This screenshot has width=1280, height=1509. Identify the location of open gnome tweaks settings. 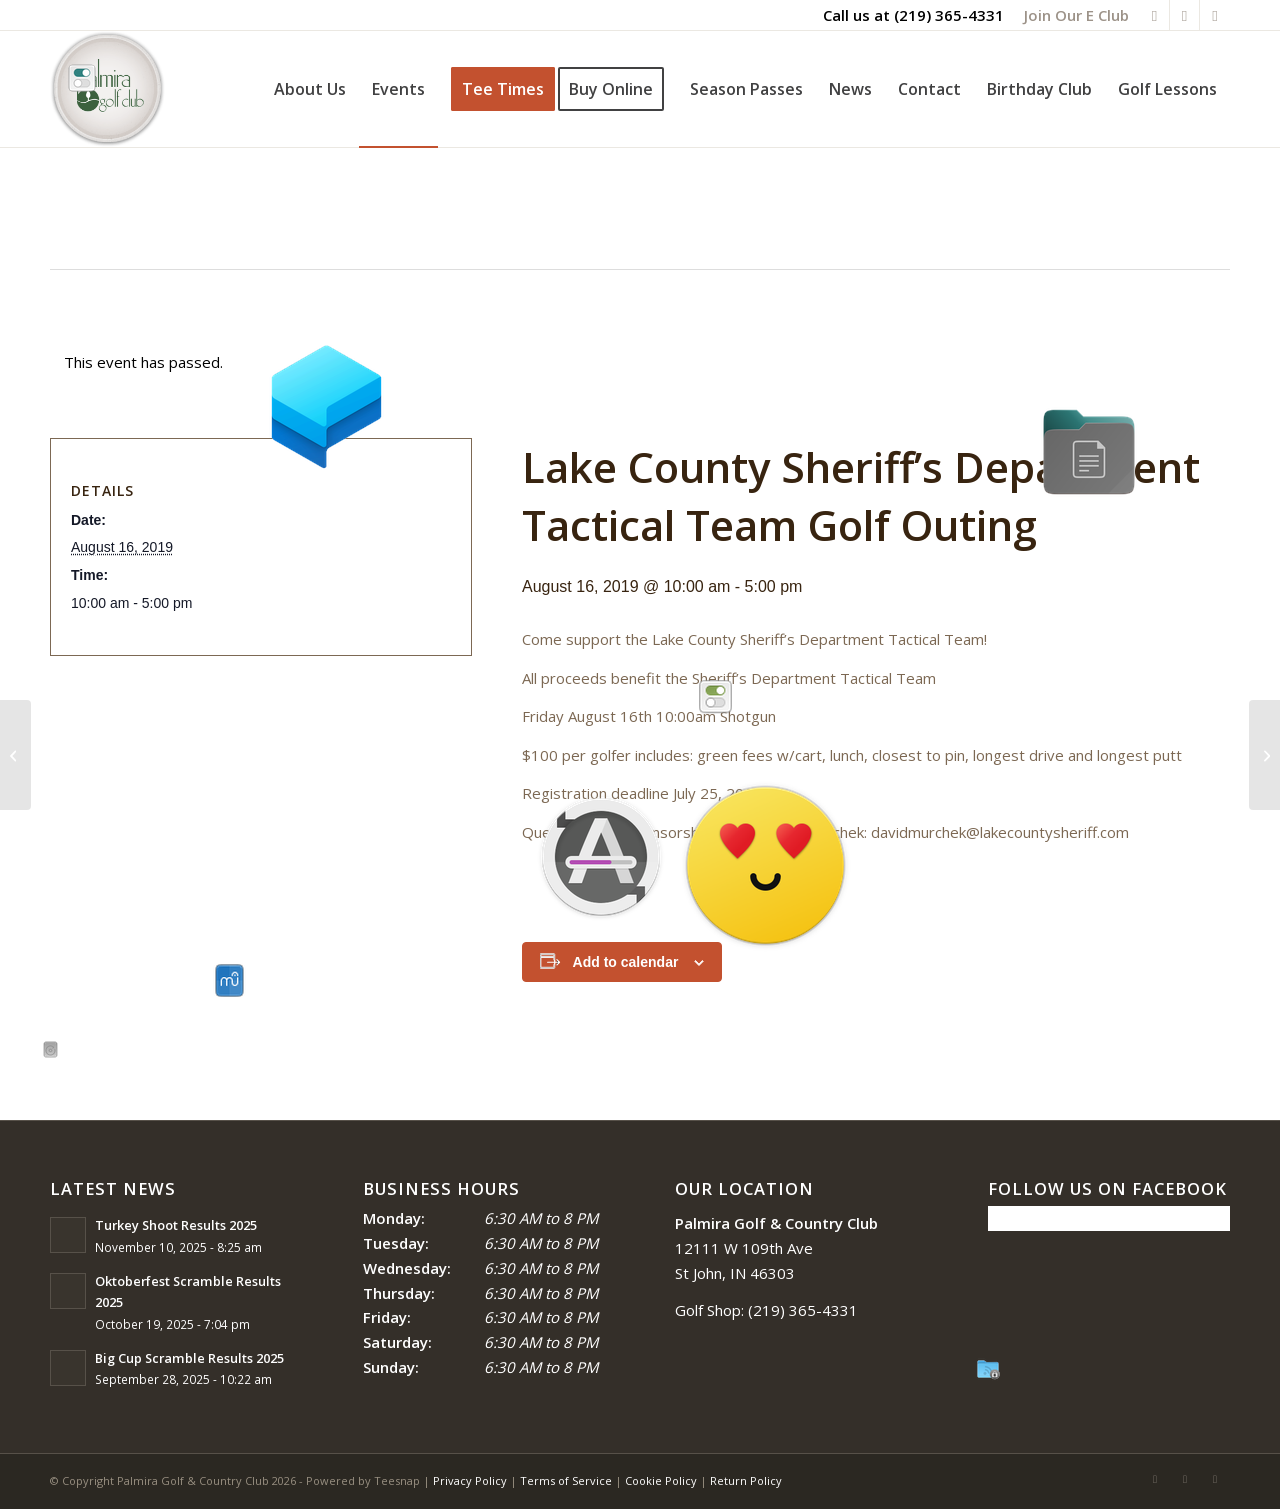
(715, 696).